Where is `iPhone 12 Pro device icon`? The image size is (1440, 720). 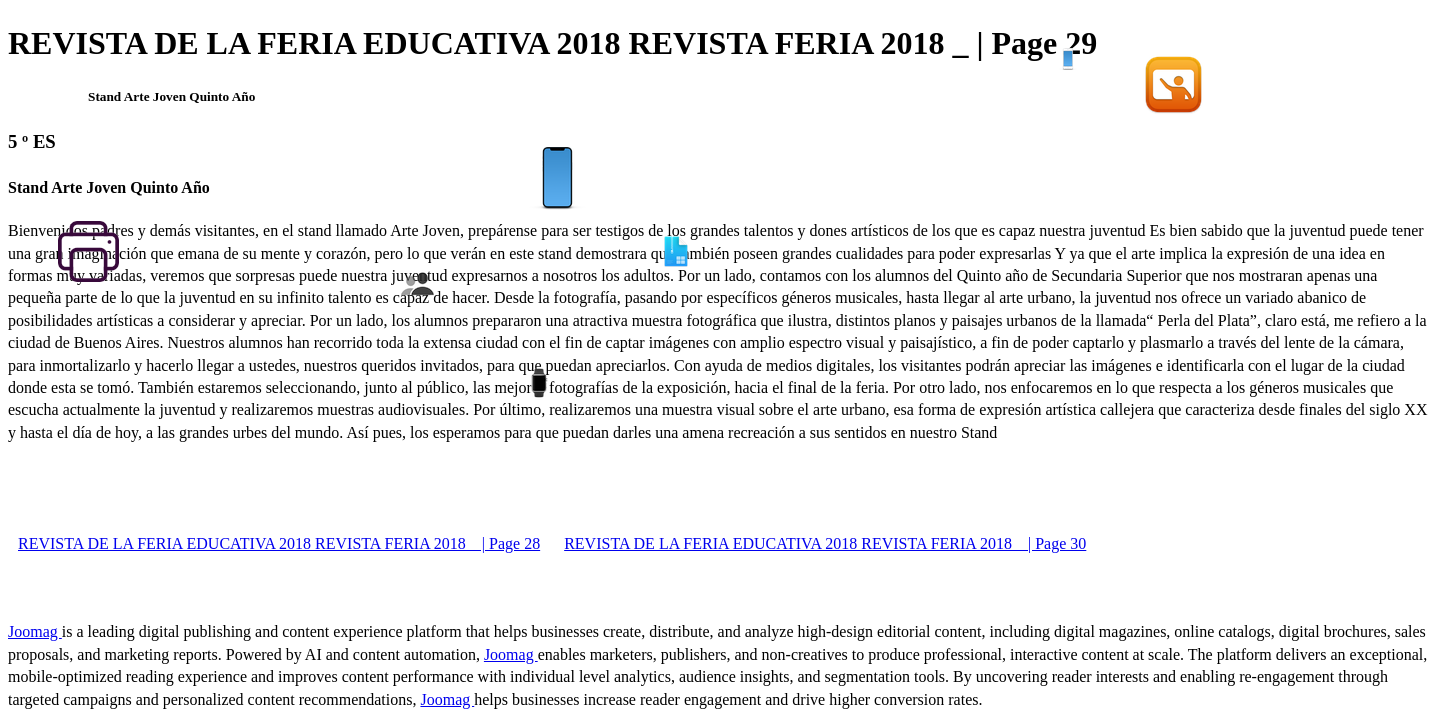 iPhone 12 Pro device icon is located at coordinates (557, 178).